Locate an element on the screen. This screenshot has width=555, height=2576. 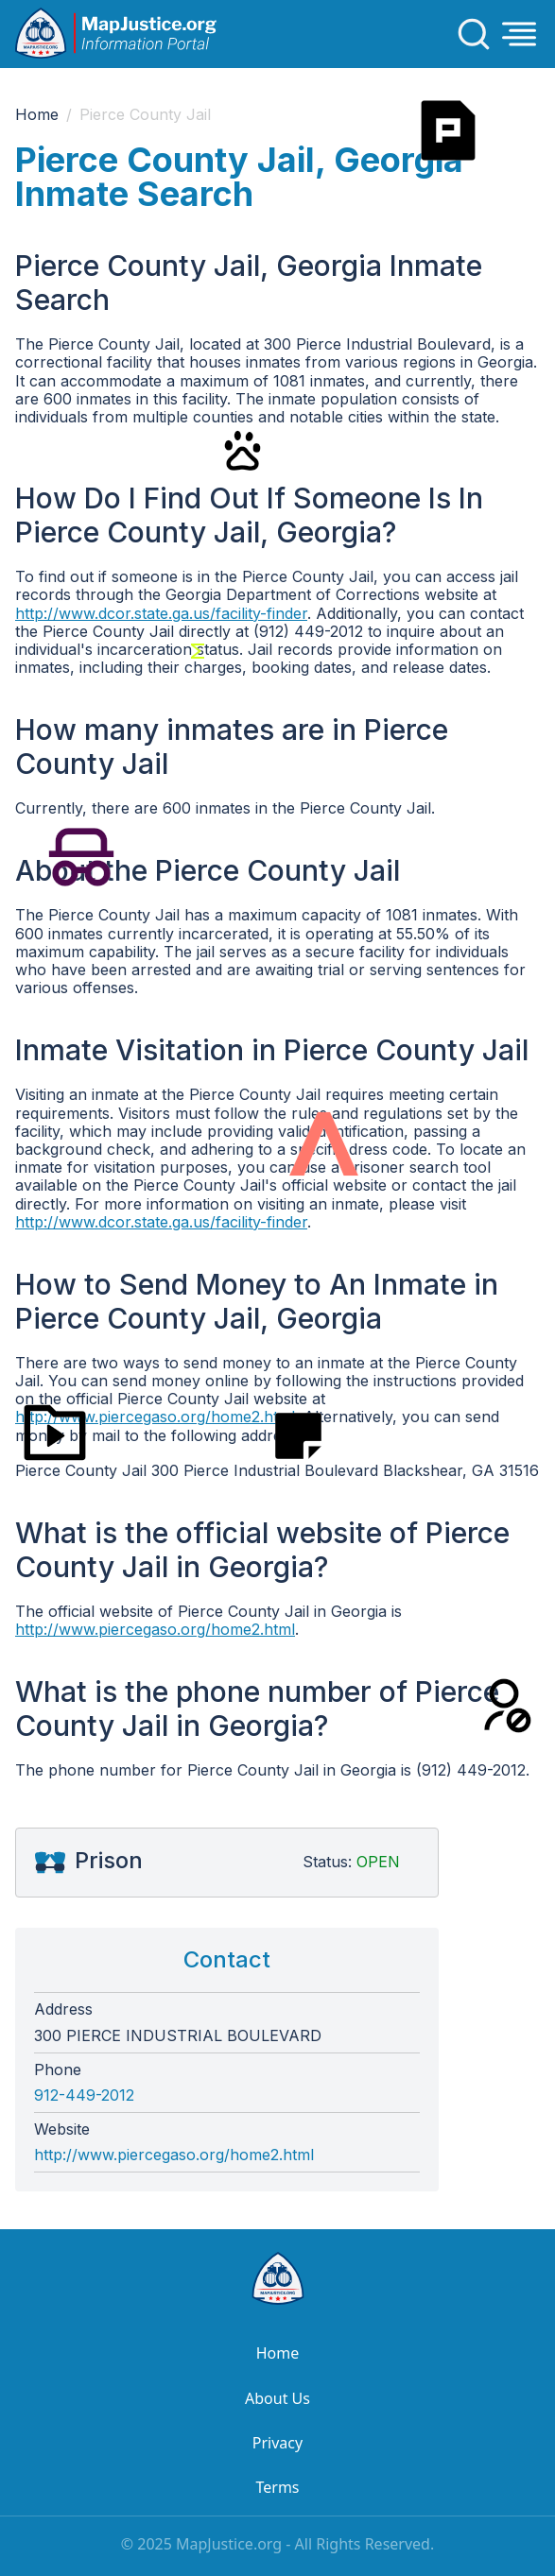
incognito or private browsing mode is located at coordinates (81, 857).